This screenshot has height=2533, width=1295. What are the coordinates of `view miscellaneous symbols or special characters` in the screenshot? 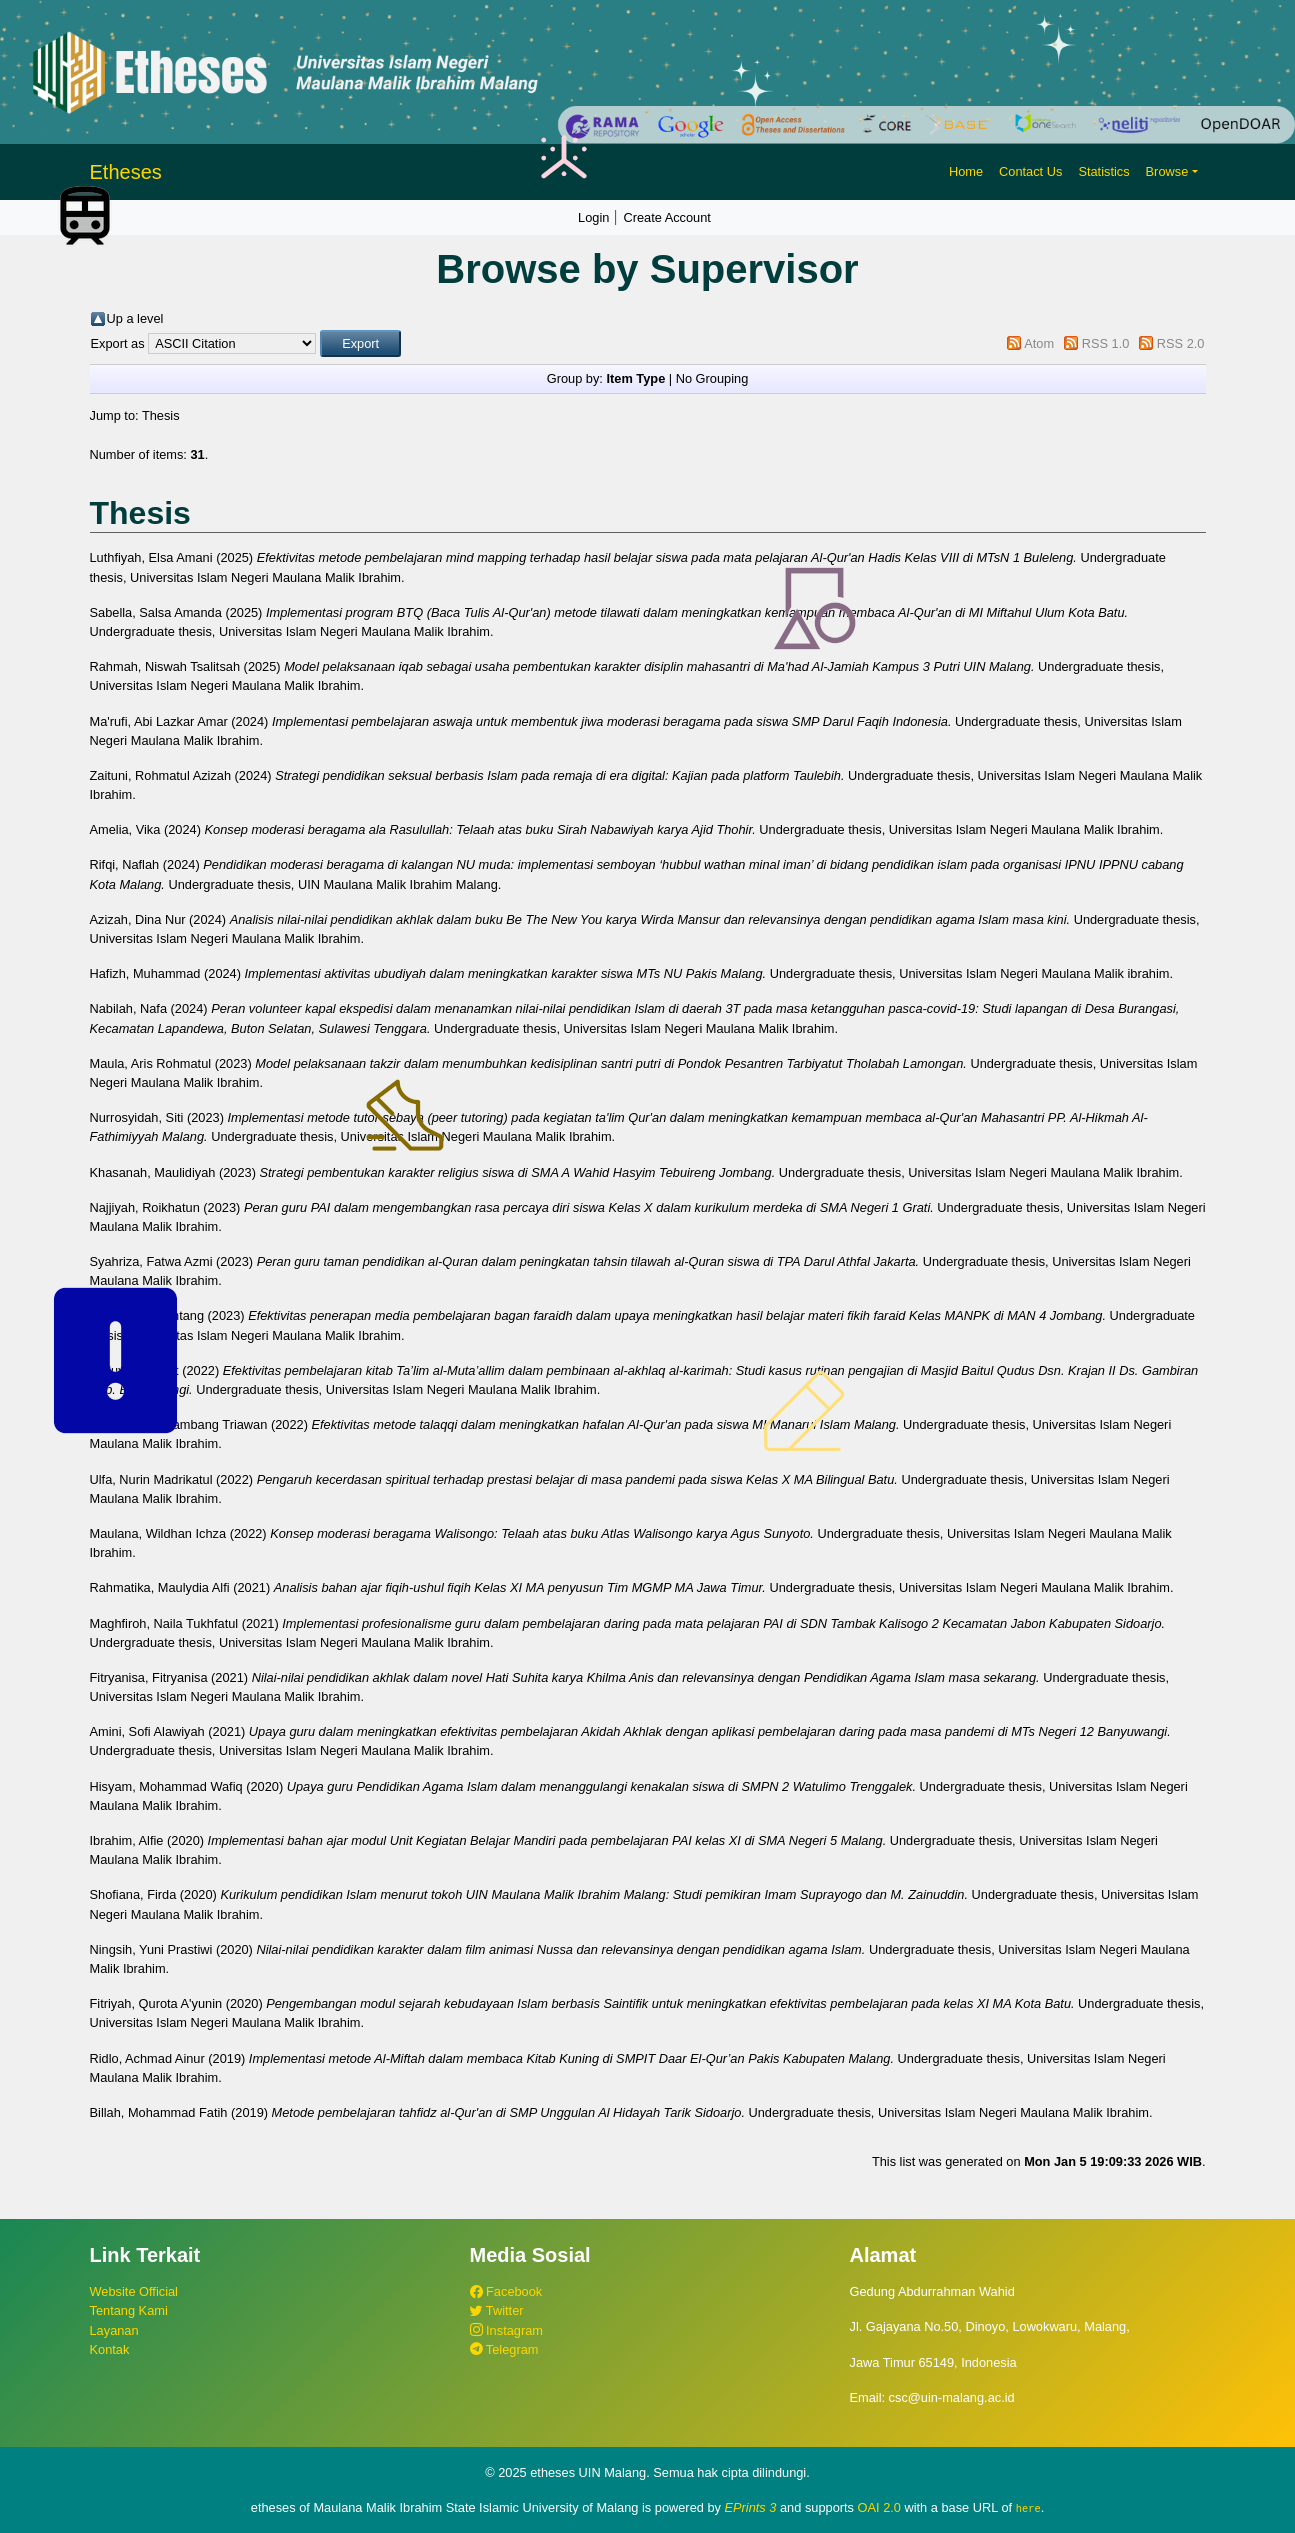 It's located at (814, 608).